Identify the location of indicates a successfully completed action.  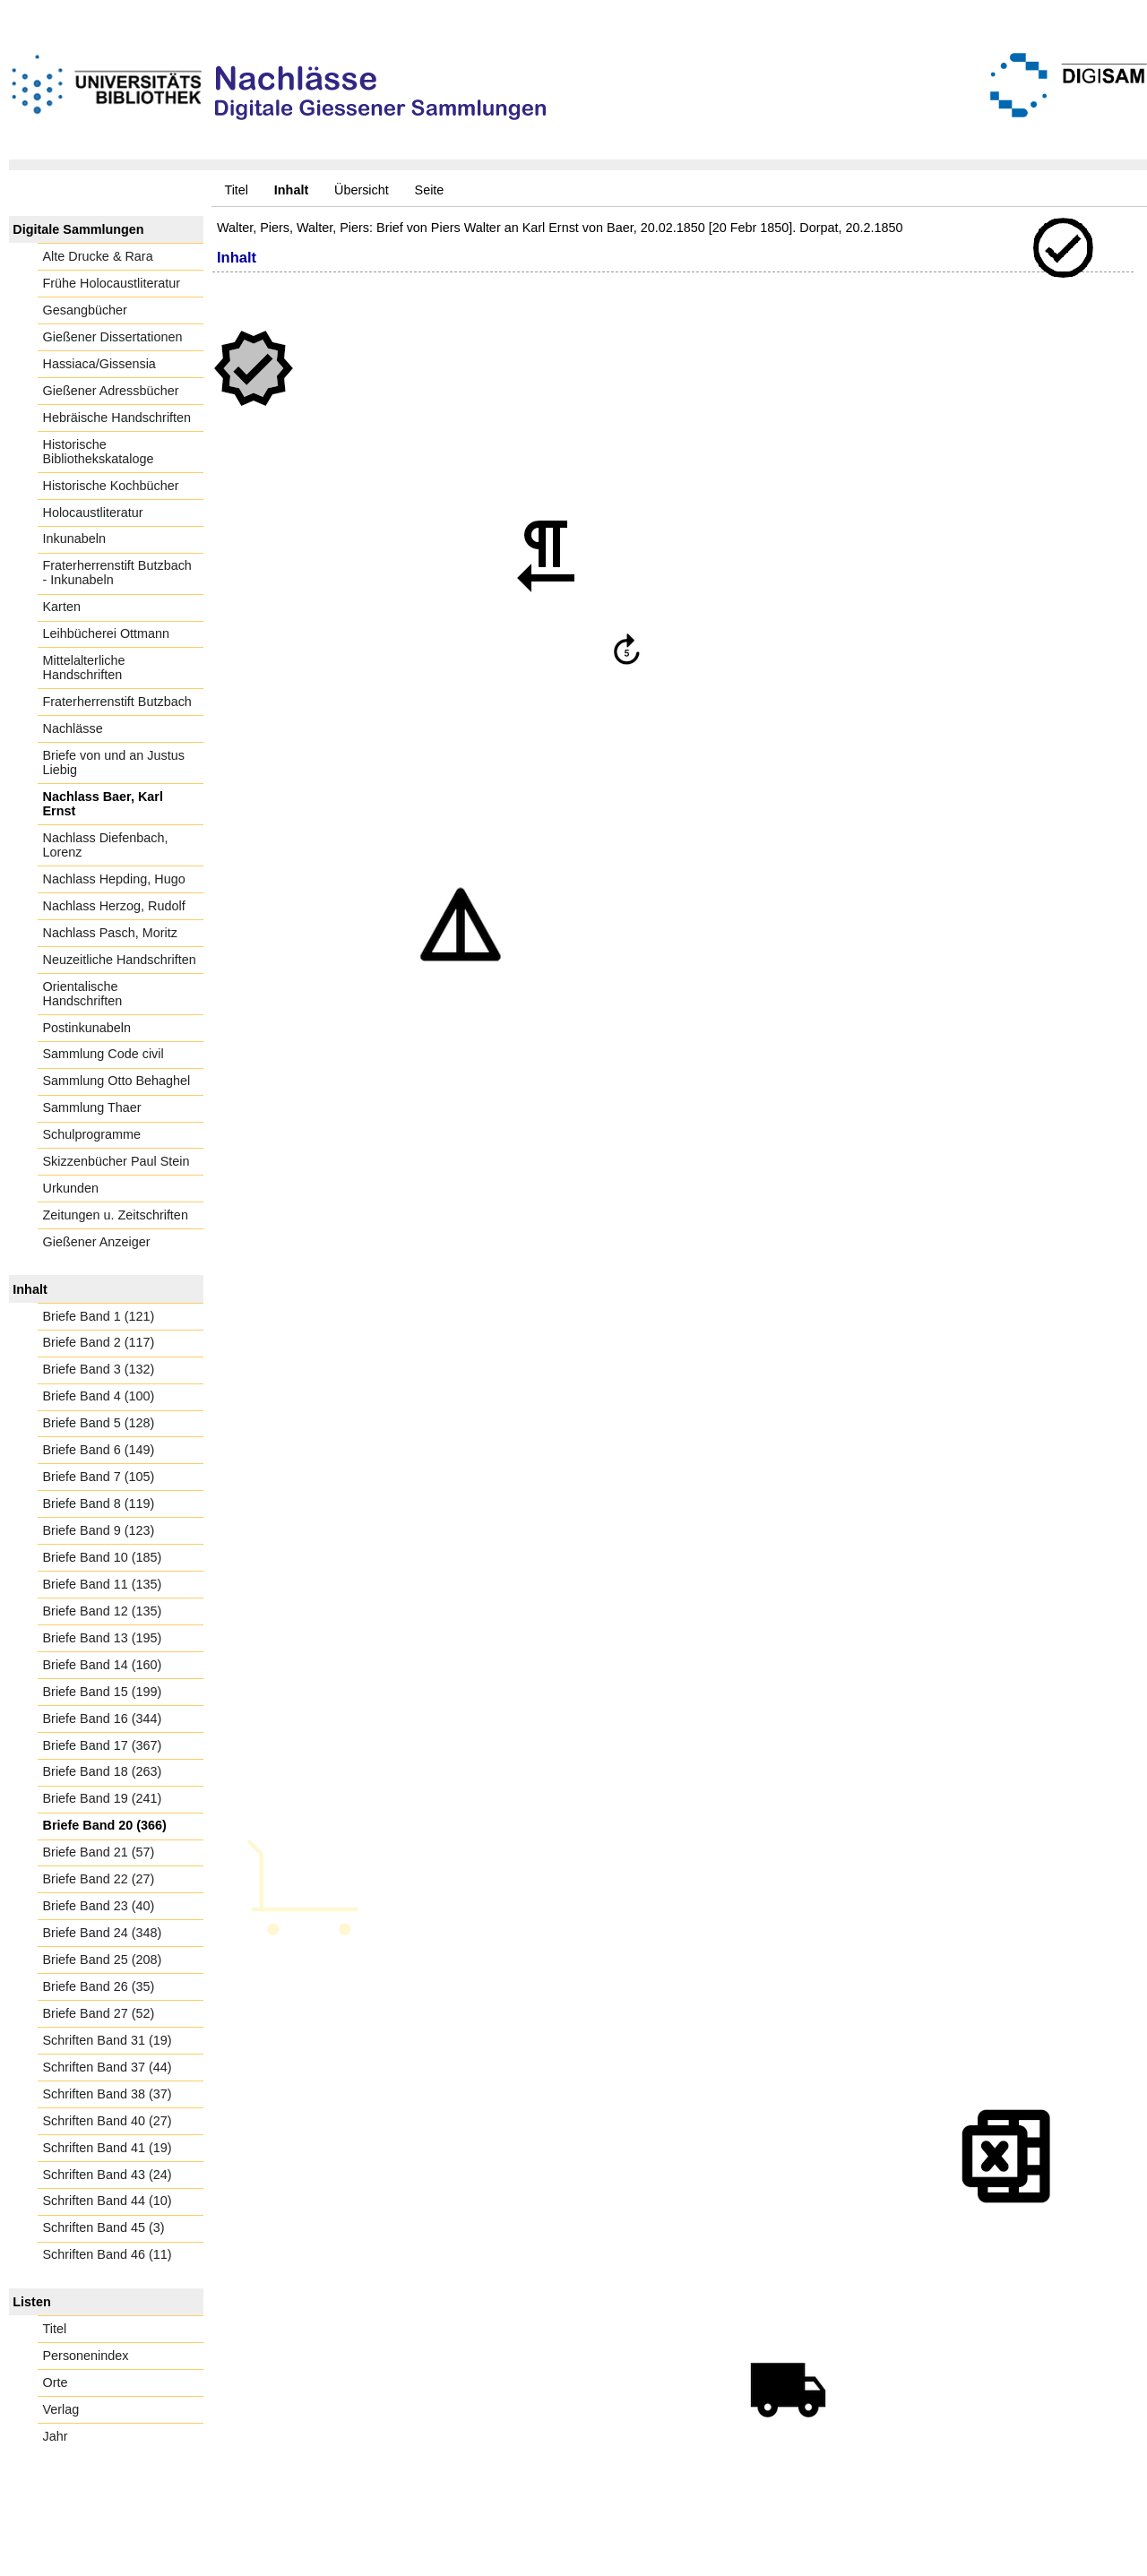
(1063, 247).